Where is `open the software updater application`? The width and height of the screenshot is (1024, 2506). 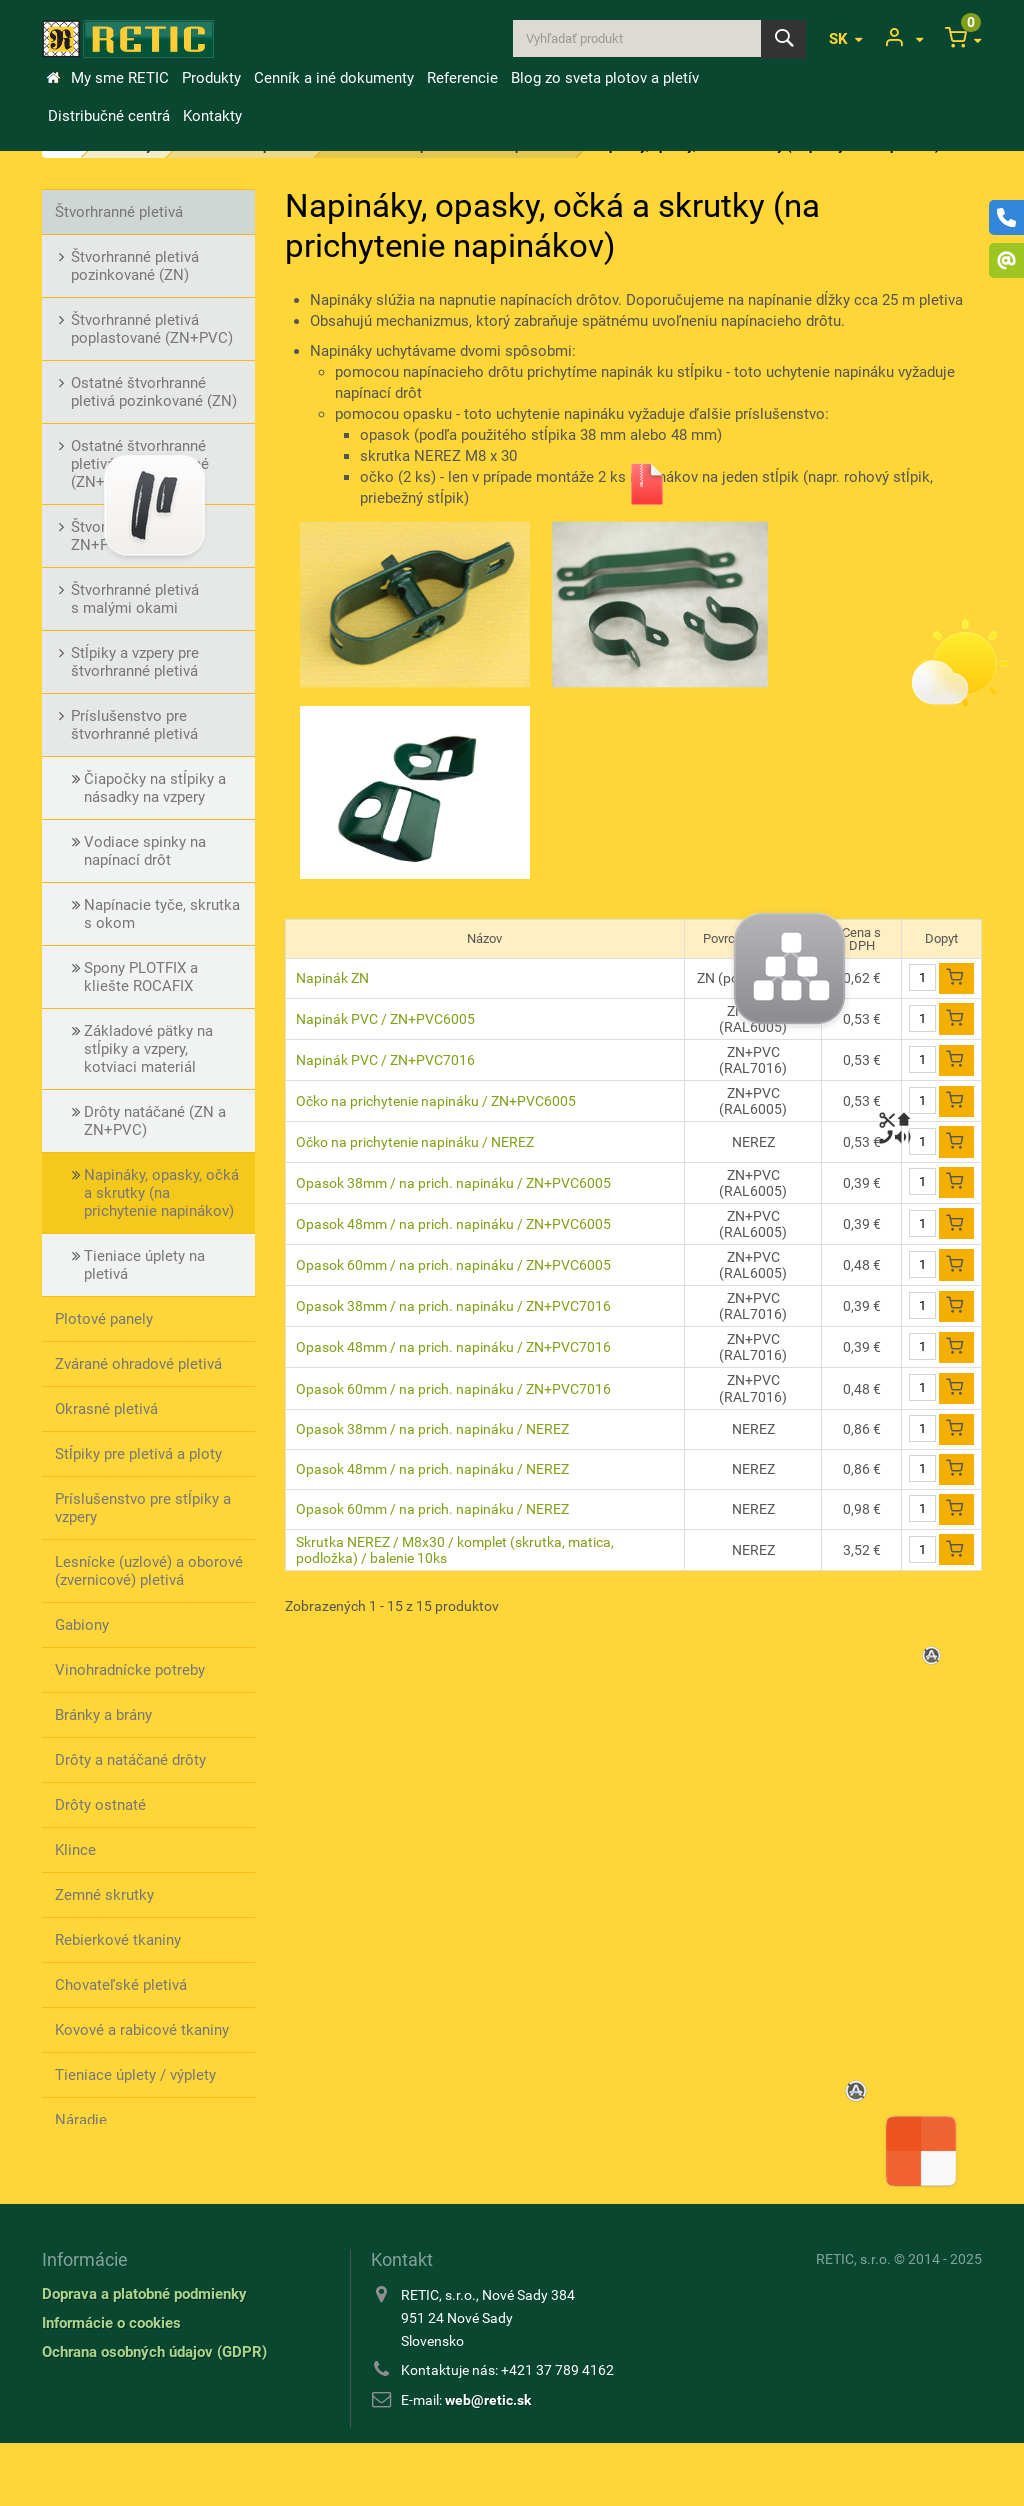
open the software updater application is located at coordinates (856, 2091).